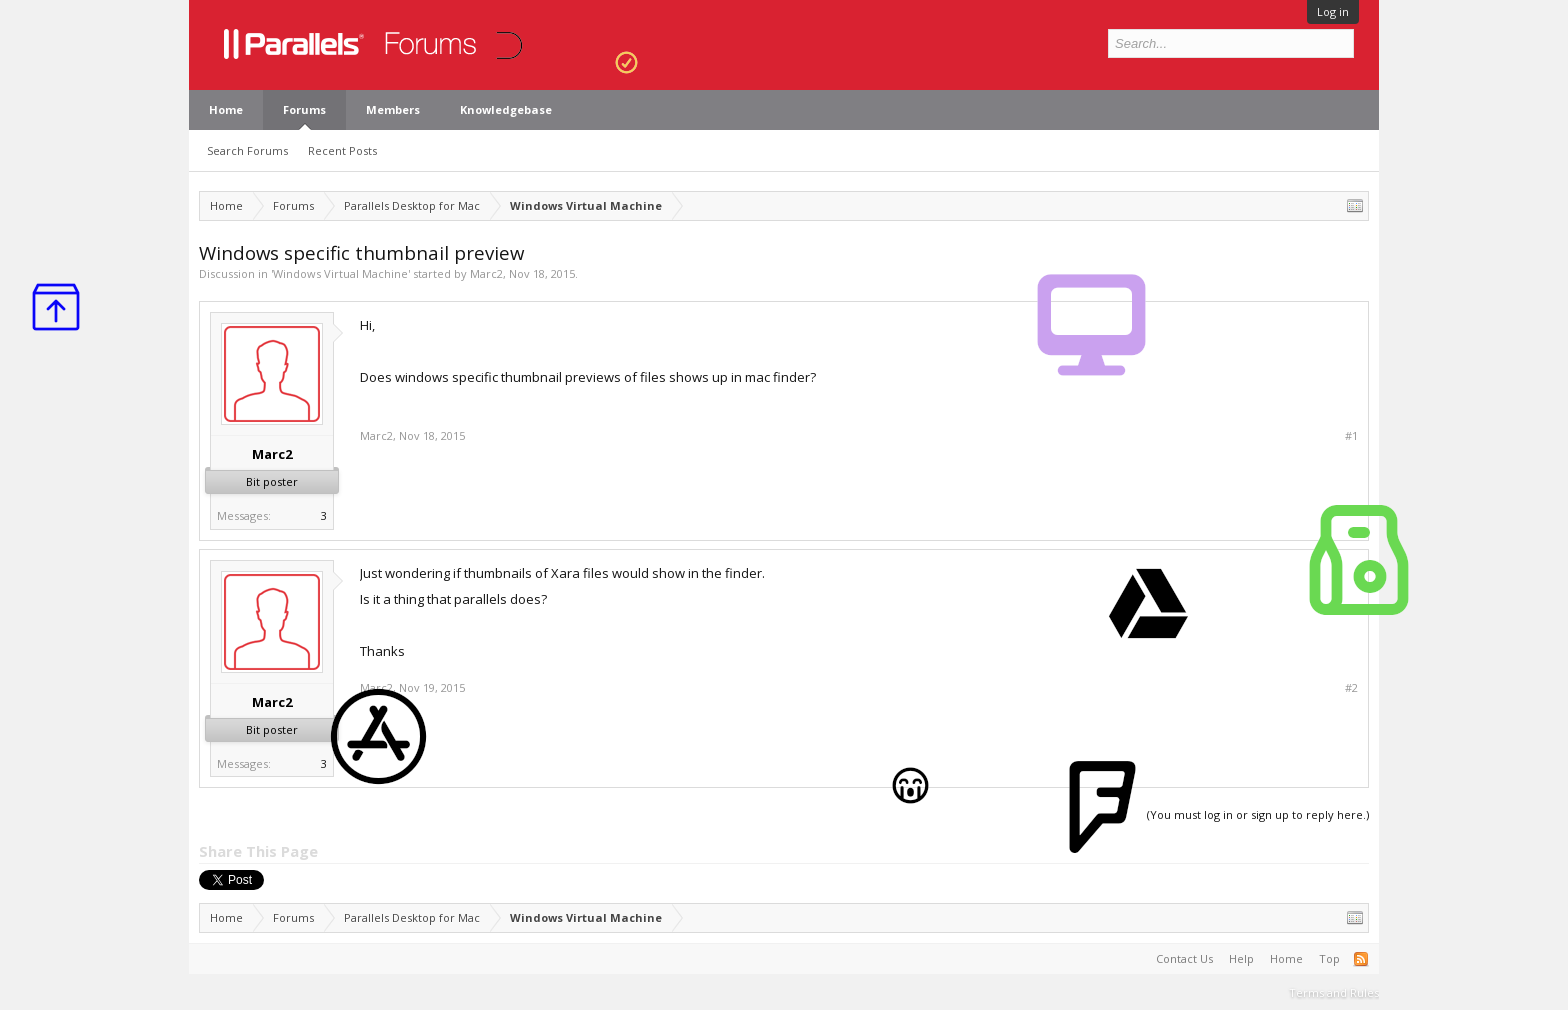 This screenshot has width=1568, height=1010. Describe the element at coordinates (378, 736) in the screenshot. I see `open the Apple App Store` at that location.